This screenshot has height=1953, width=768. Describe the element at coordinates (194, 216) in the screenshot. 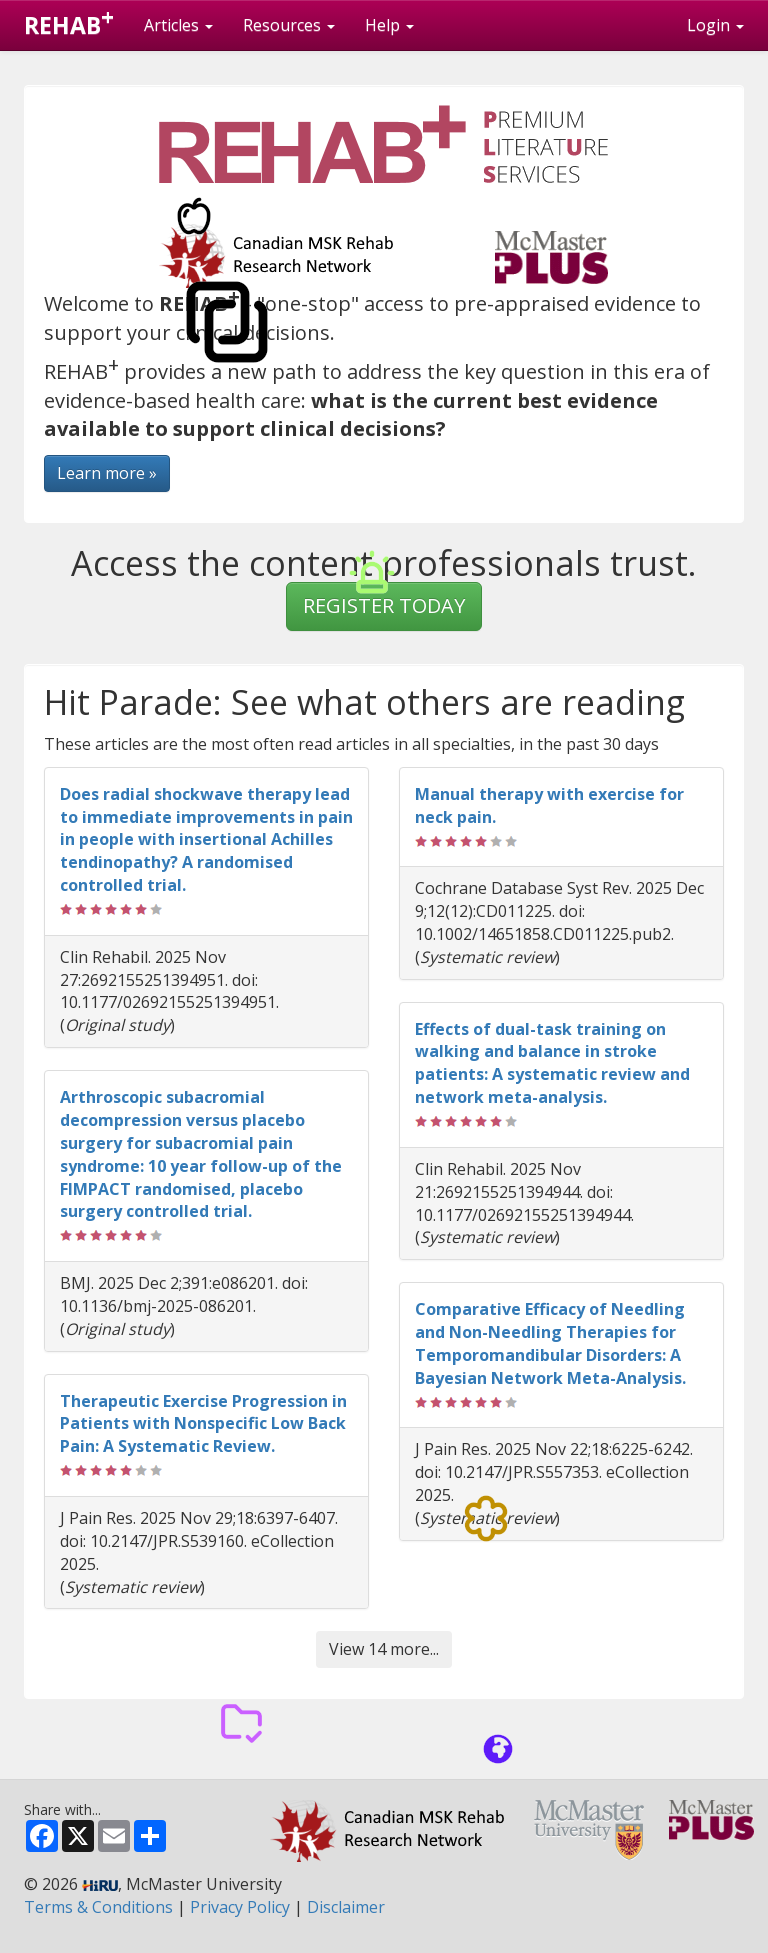

I see `access health or nutrition tracking features` at that location.